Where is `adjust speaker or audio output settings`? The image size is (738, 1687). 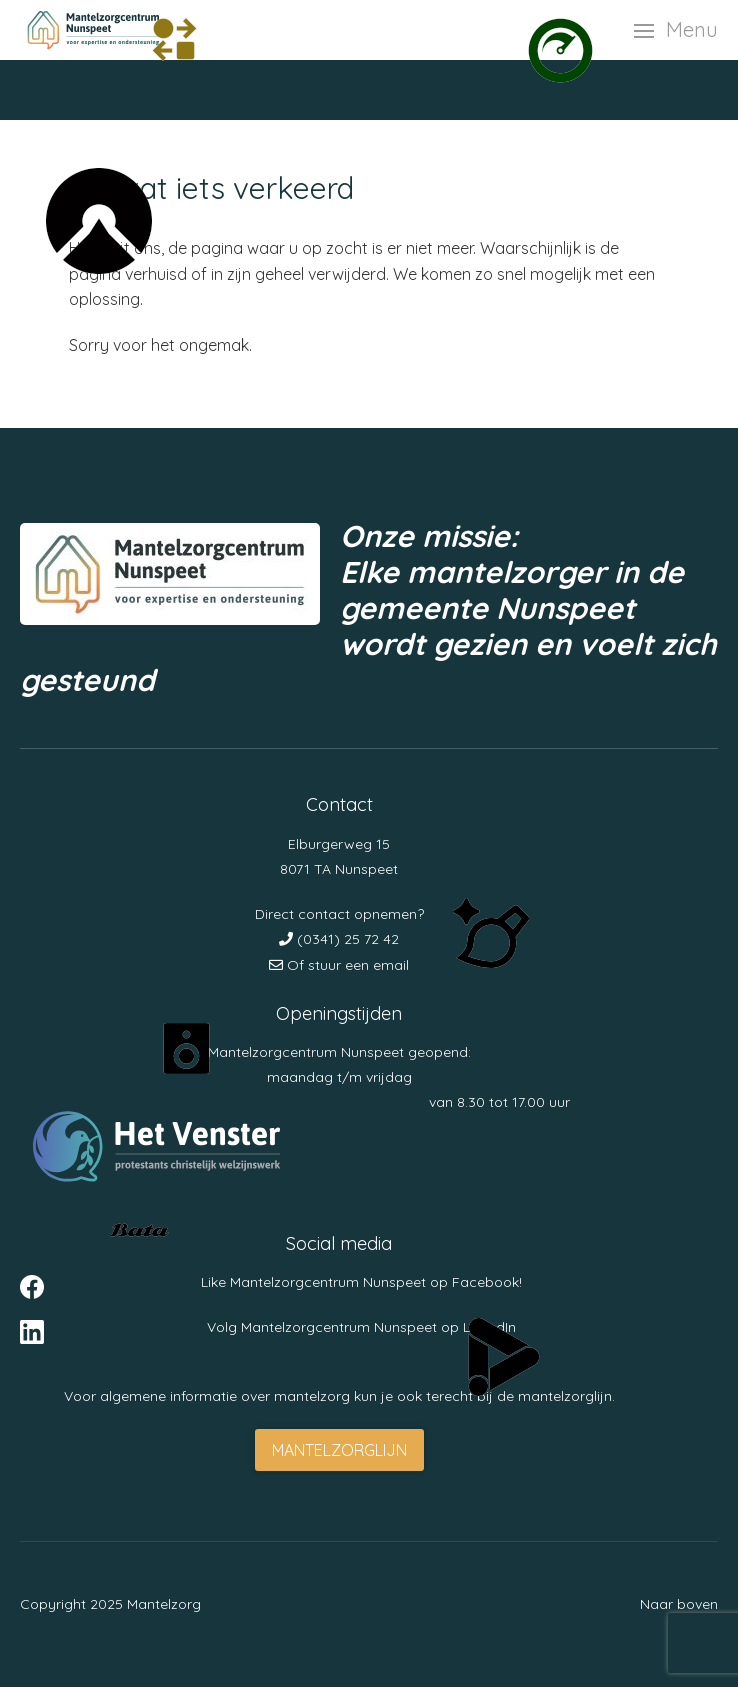 adjust speaker or audio output settings is located at coordinates (186, 1048).